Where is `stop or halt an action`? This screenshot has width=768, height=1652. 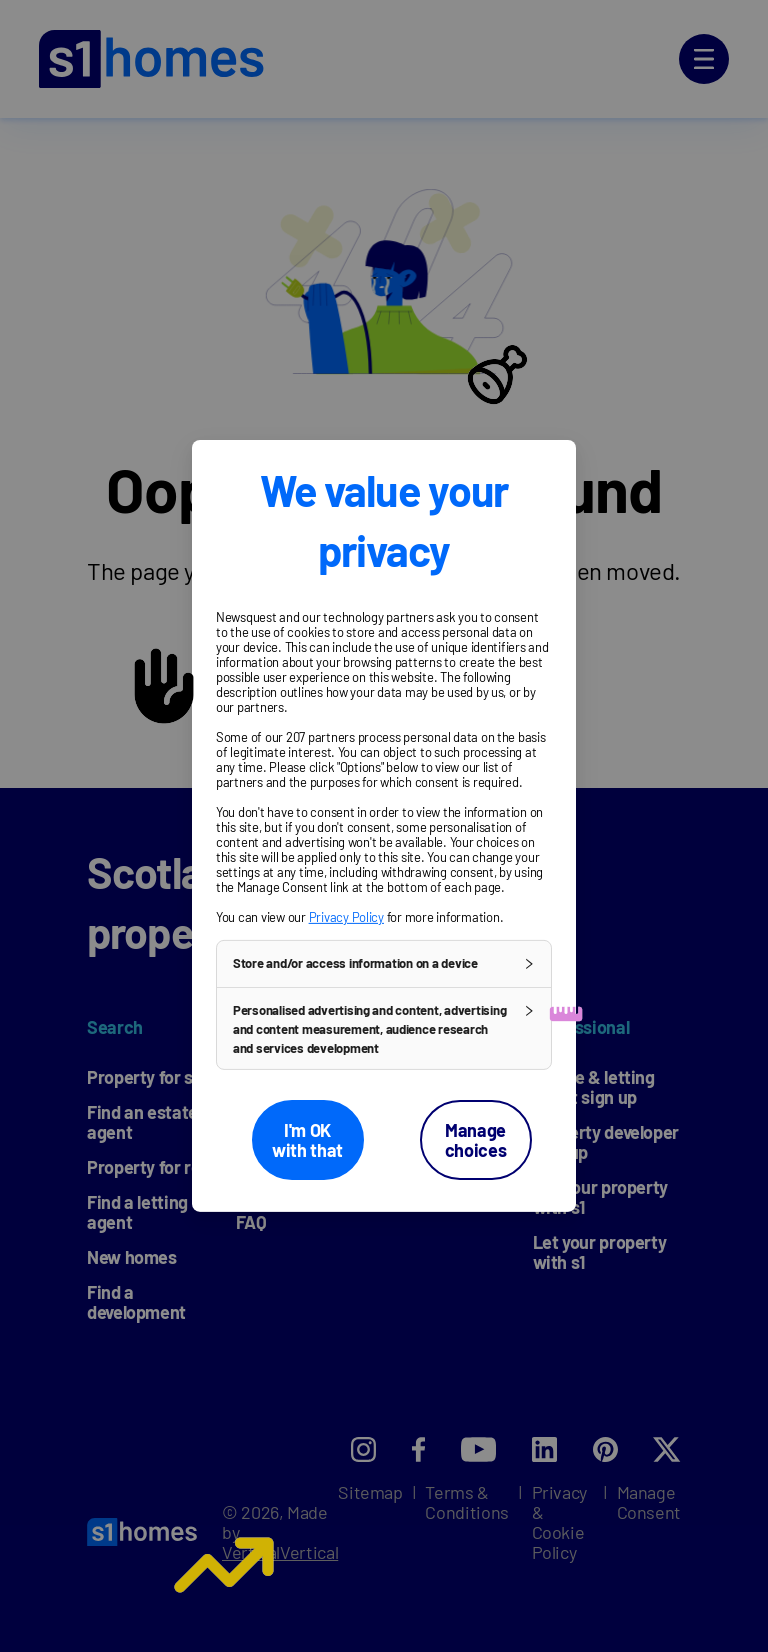
stop or halt an action is located at coordinates (164, 686).